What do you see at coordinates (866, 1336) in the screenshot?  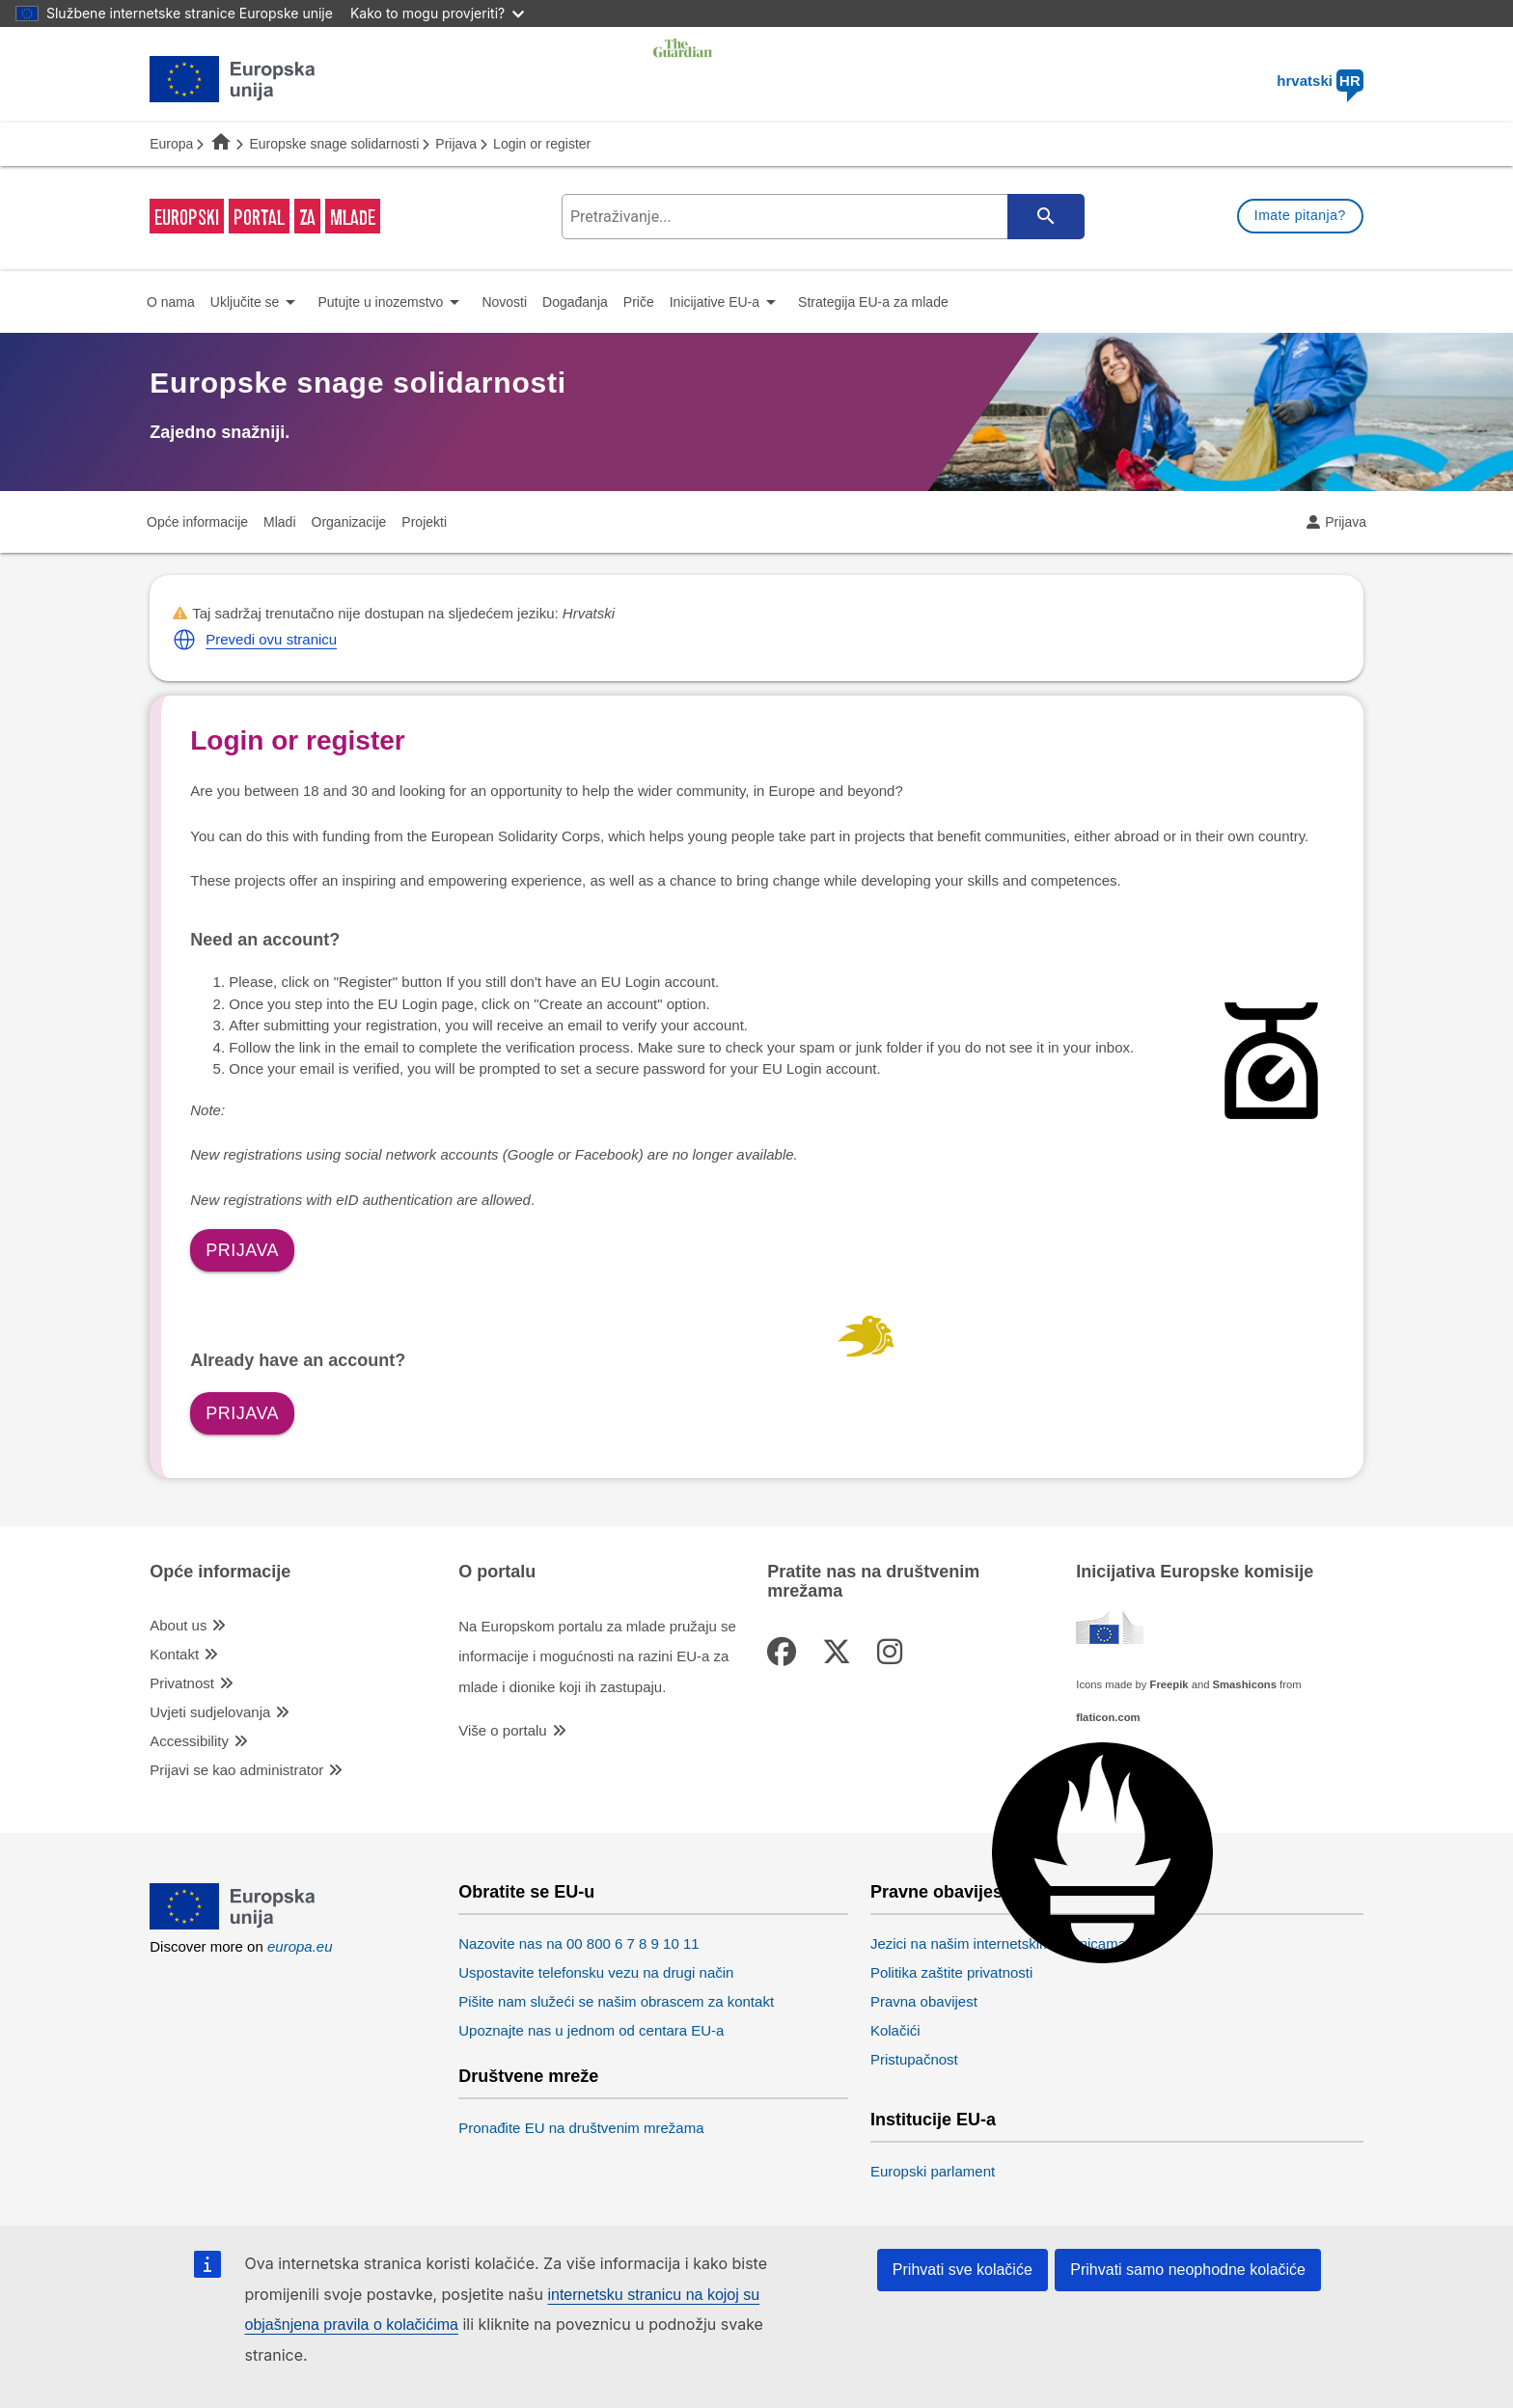 I see `bevy game engine logo` at bounding box center [866, 1336].